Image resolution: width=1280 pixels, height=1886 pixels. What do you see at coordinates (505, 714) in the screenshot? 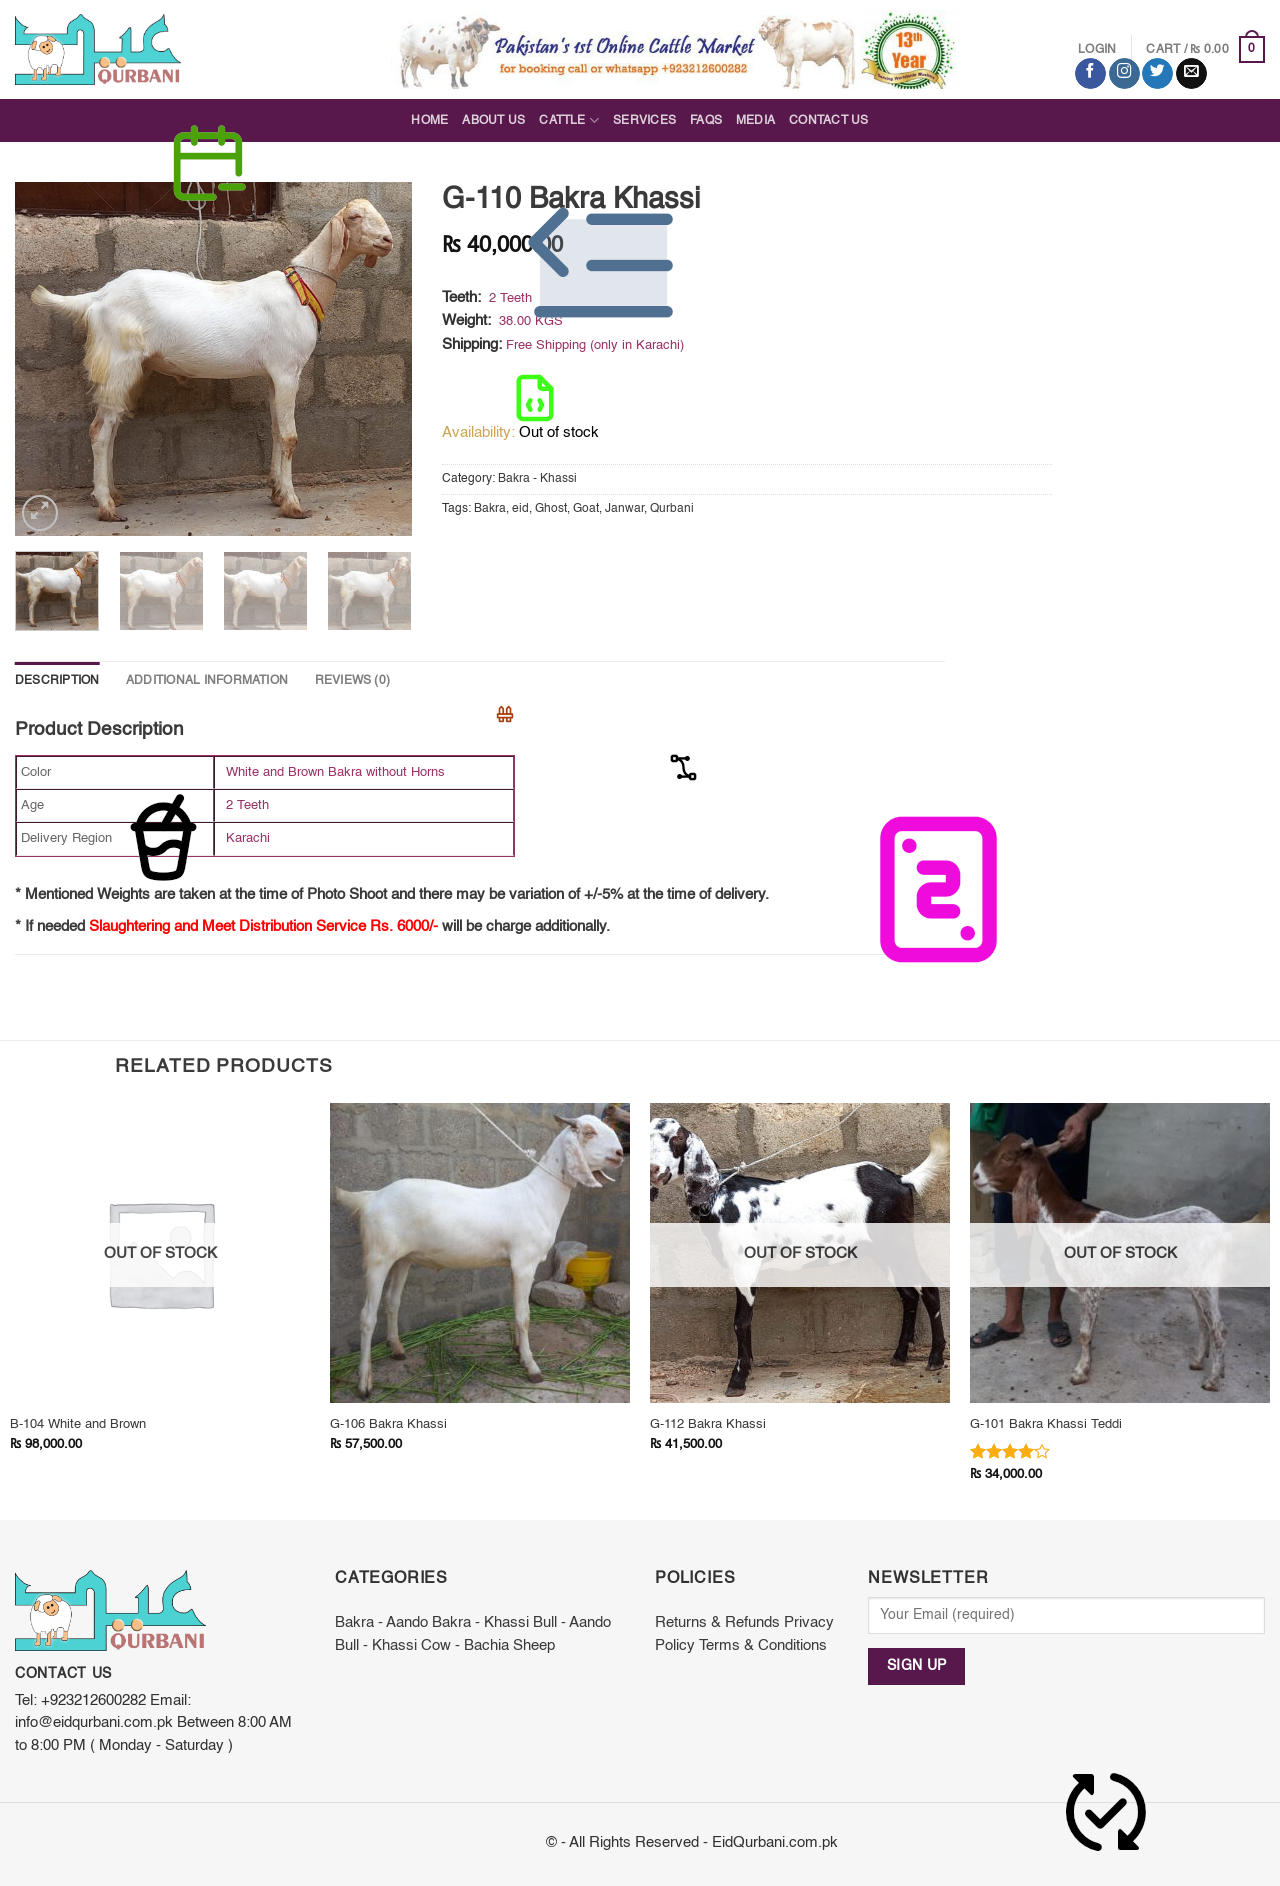
I see `access property boundary settings` at bounding box center [505, 714].